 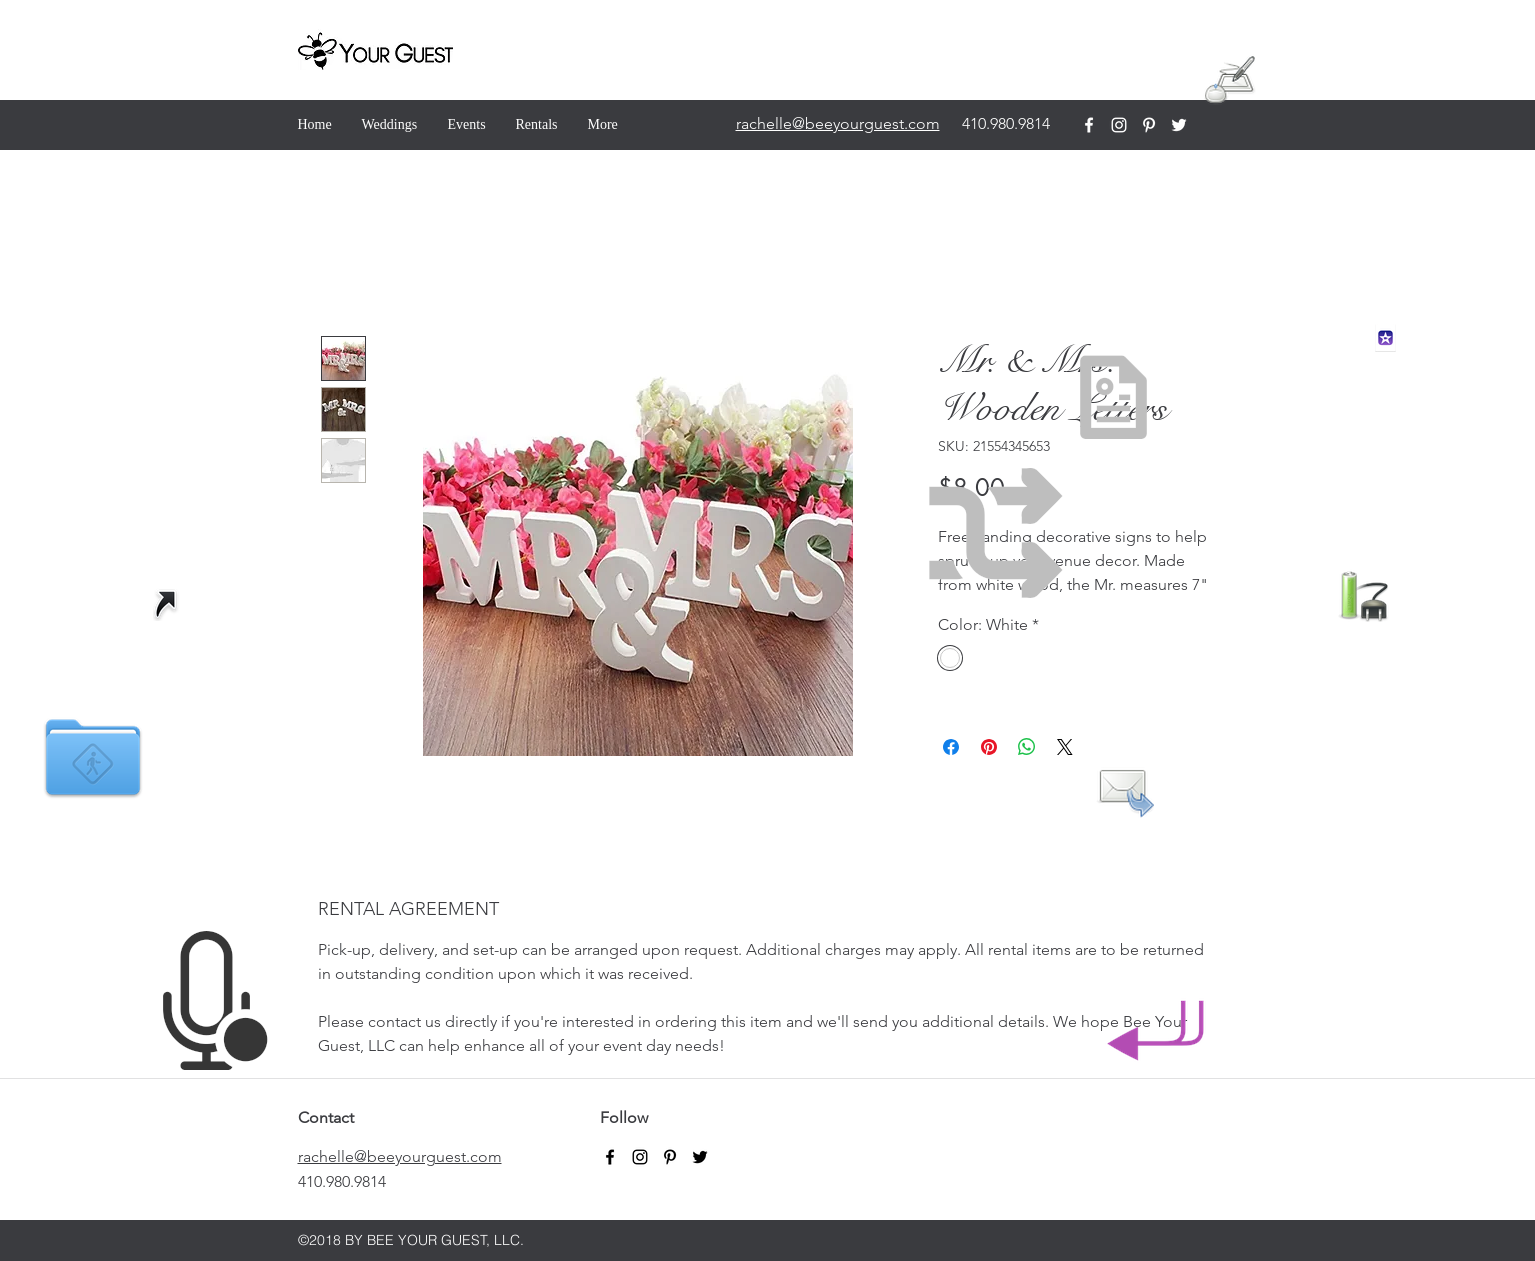 I want to click on open a mobile video project in iMovie, so click(x=1385, y=338).